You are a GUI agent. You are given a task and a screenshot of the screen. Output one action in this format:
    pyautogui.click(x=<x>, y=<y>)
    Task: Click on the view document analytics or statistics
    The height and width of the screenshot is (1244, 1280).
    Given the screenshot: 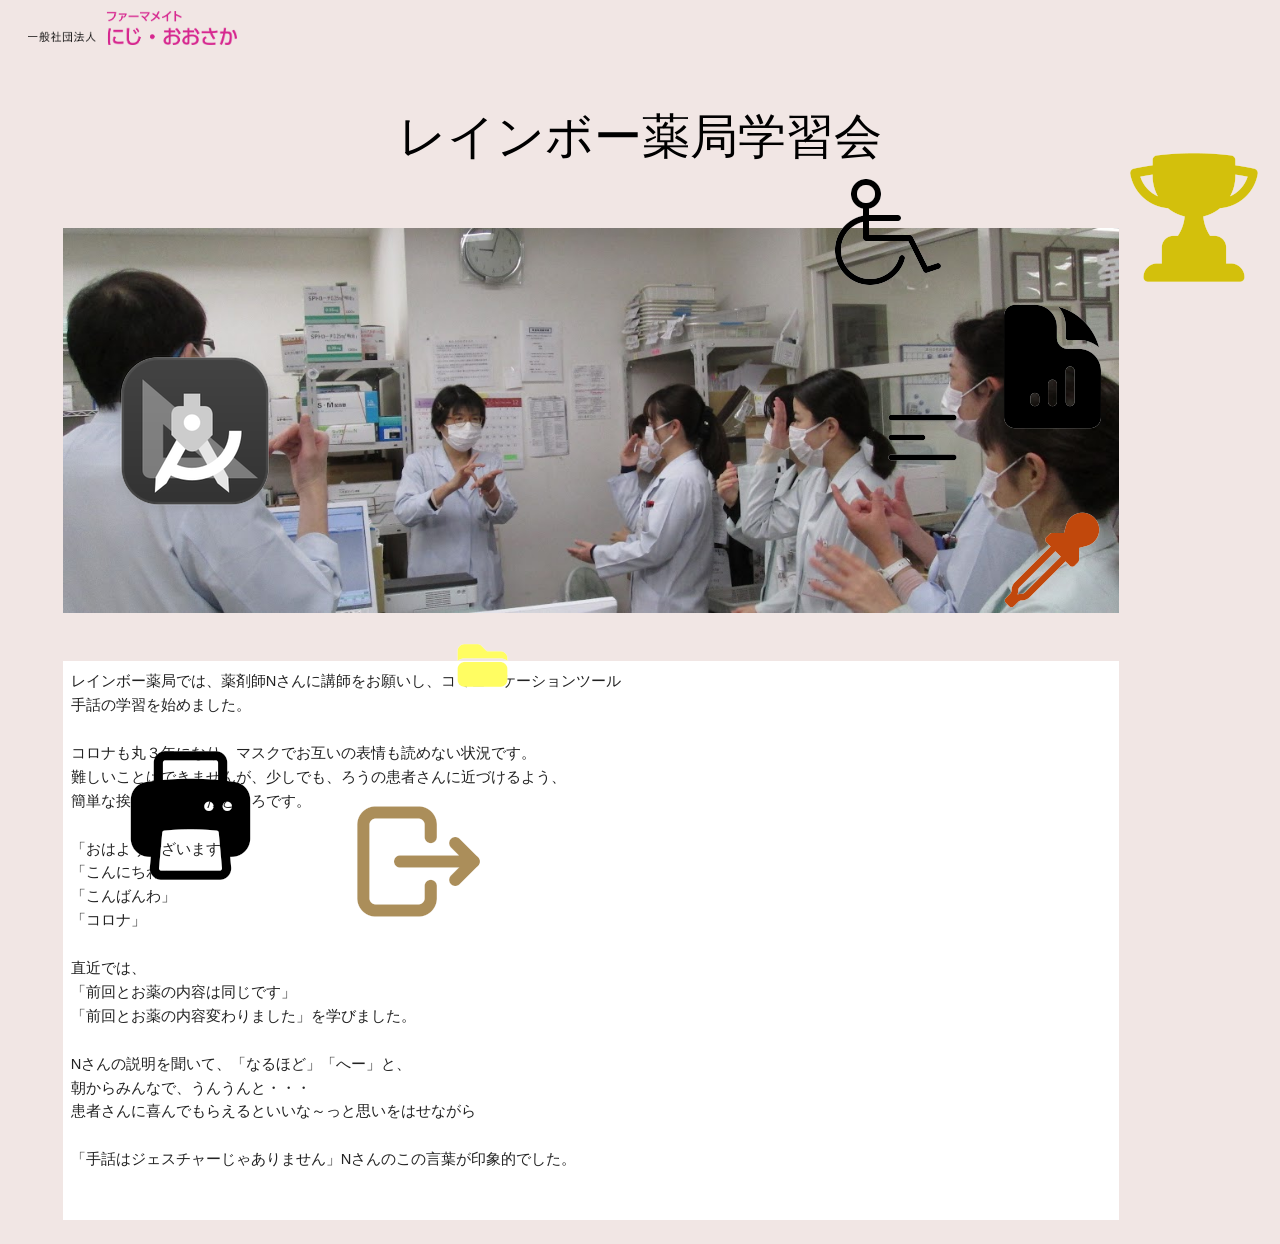 What is the action you would take?
    pyautogui.click(x=1052, y=366)
    